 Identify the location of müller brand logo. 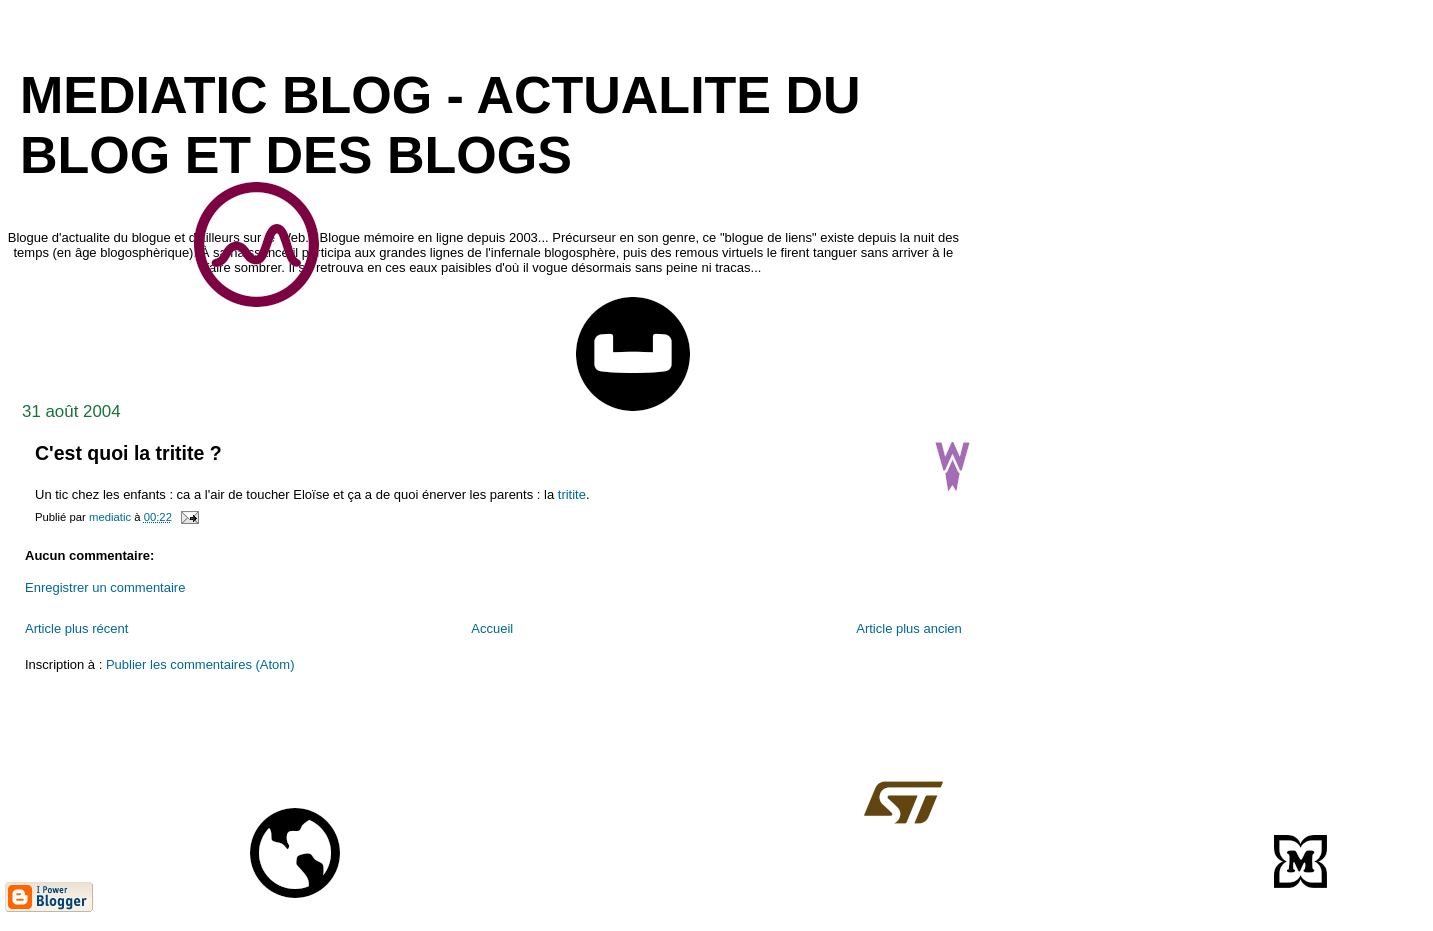
(1300, 861).